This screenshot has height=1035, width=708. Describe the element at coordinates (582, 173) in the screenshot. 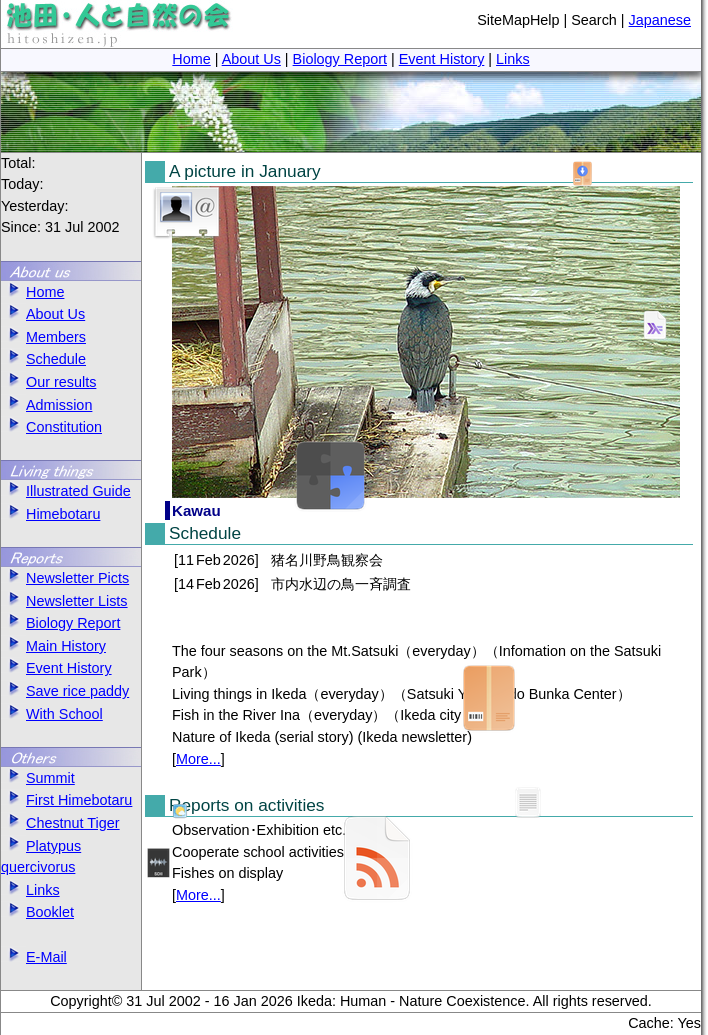

I see `downloading a software package or update` at that location.